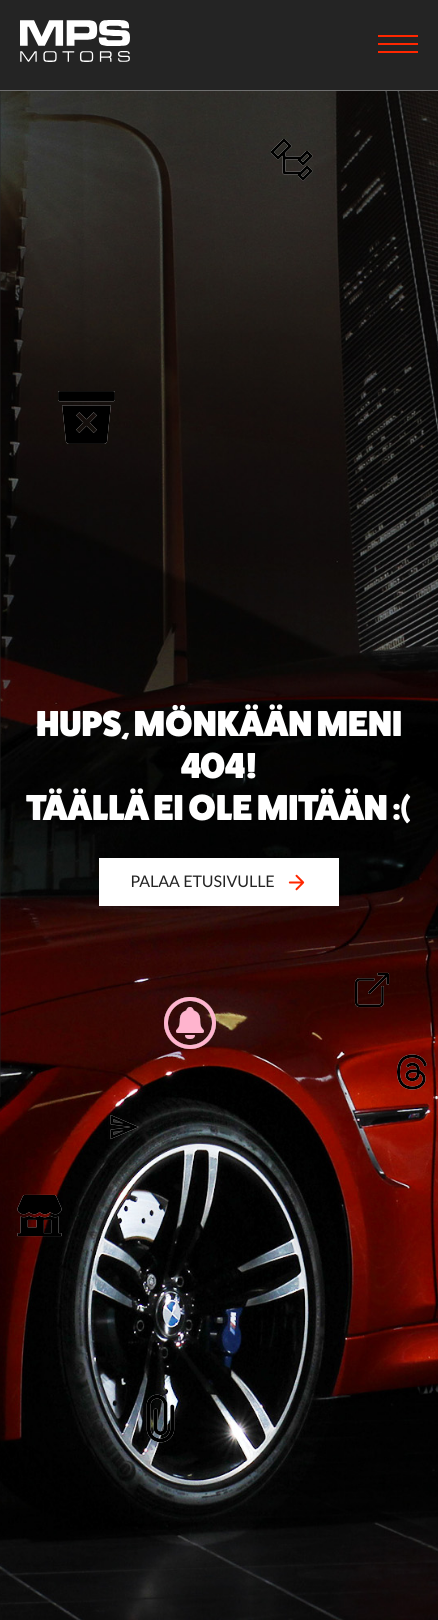 Image resolution: width=438 pixels, height=1620 pixels. Describe the element at coordinates (39, 1215) in the screenshot. I see `browse or access the marketplace` at that location.